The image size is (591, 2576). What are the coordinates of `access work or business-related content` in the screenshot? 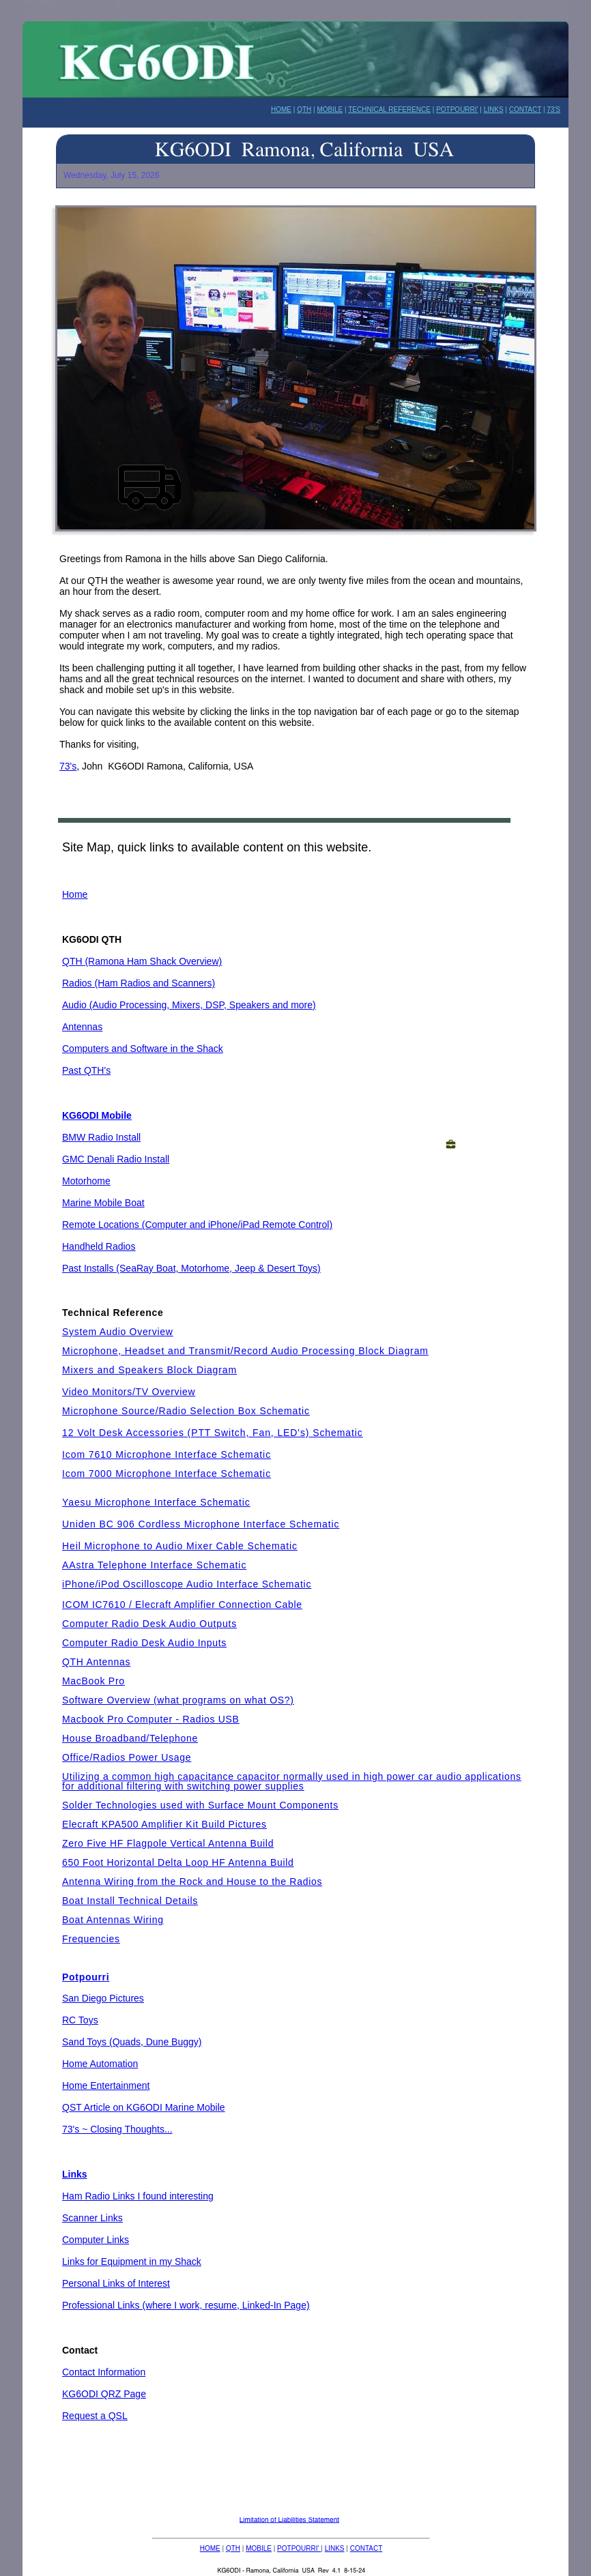 It's located at (450, 1144).